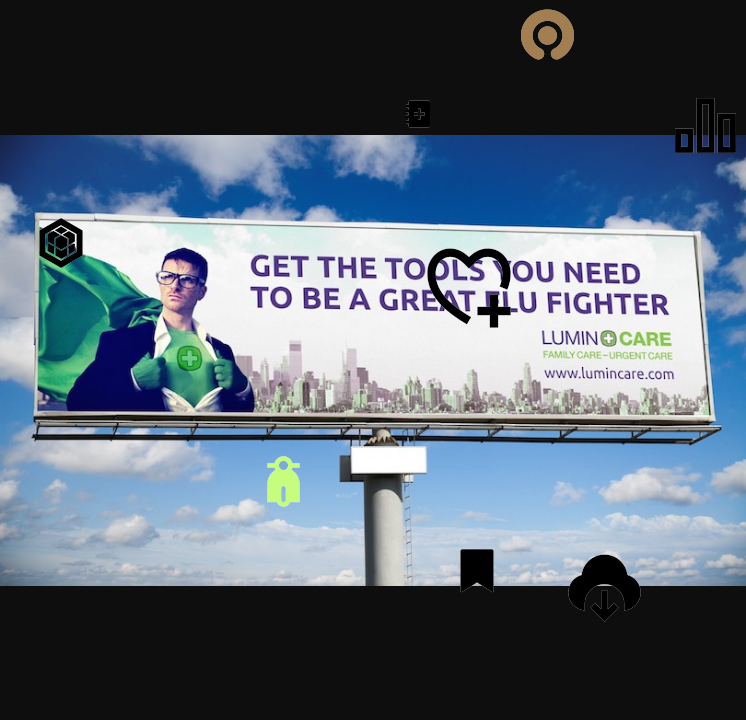 The height and width of the screenshot is (720, 746). I want to click on access your health records, so click(418, 114).